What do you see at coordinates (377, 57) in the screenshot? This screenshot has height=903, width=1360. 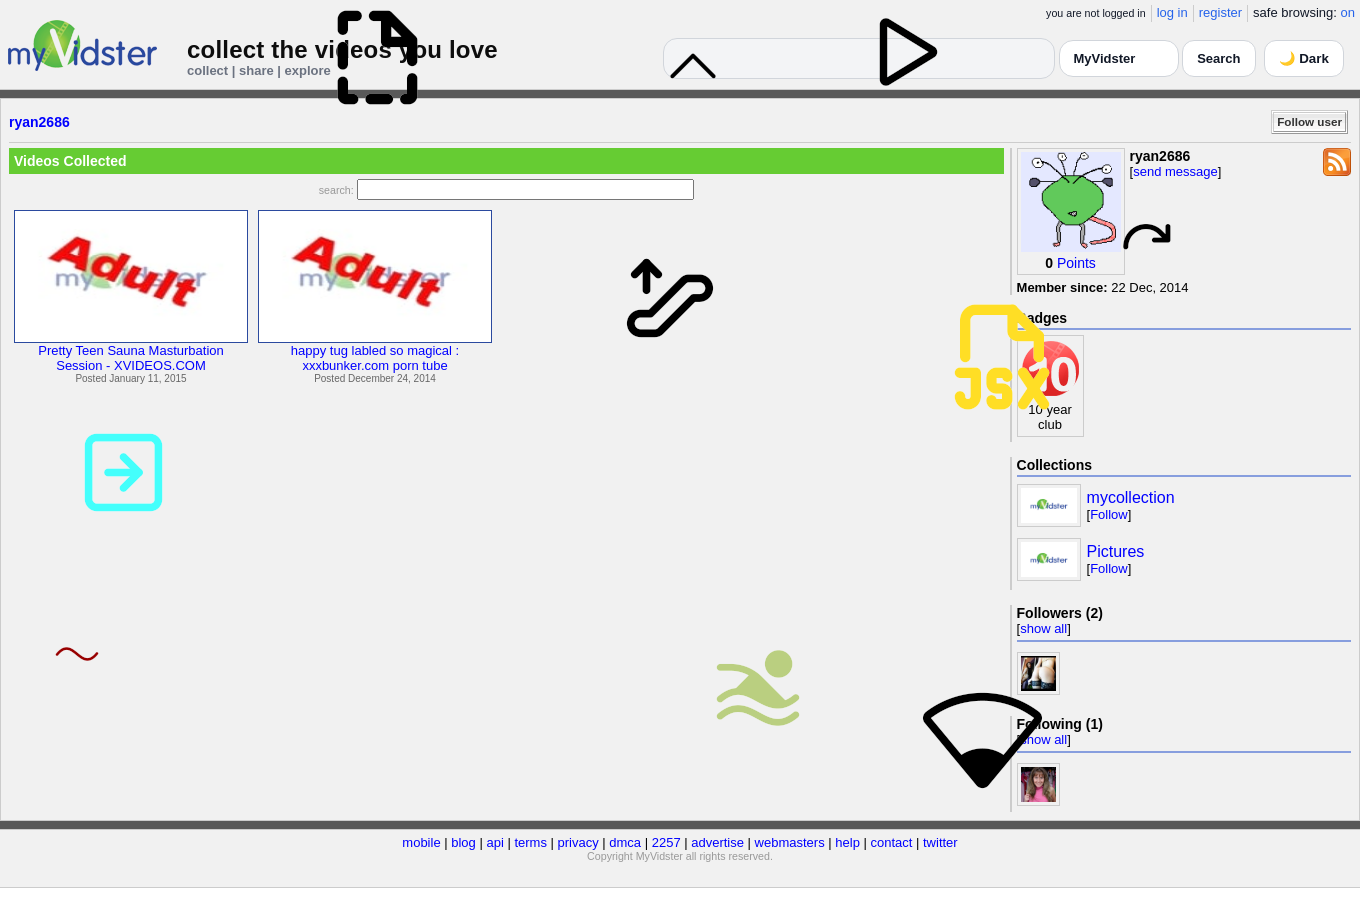 I see `a draft or unsaved document` at bounding box center [377, 57].